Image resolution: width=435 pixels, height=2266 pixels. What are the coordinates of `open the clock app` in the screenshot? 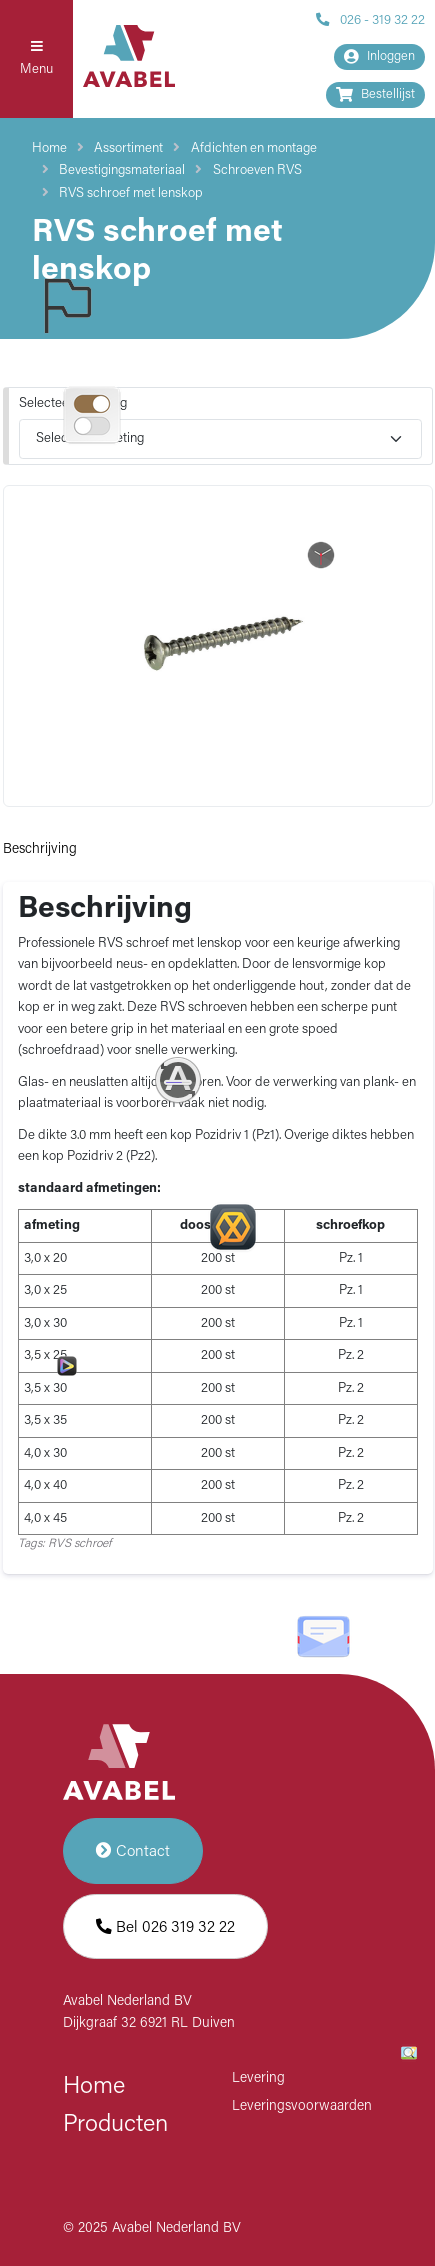 It's located at (321, 555).